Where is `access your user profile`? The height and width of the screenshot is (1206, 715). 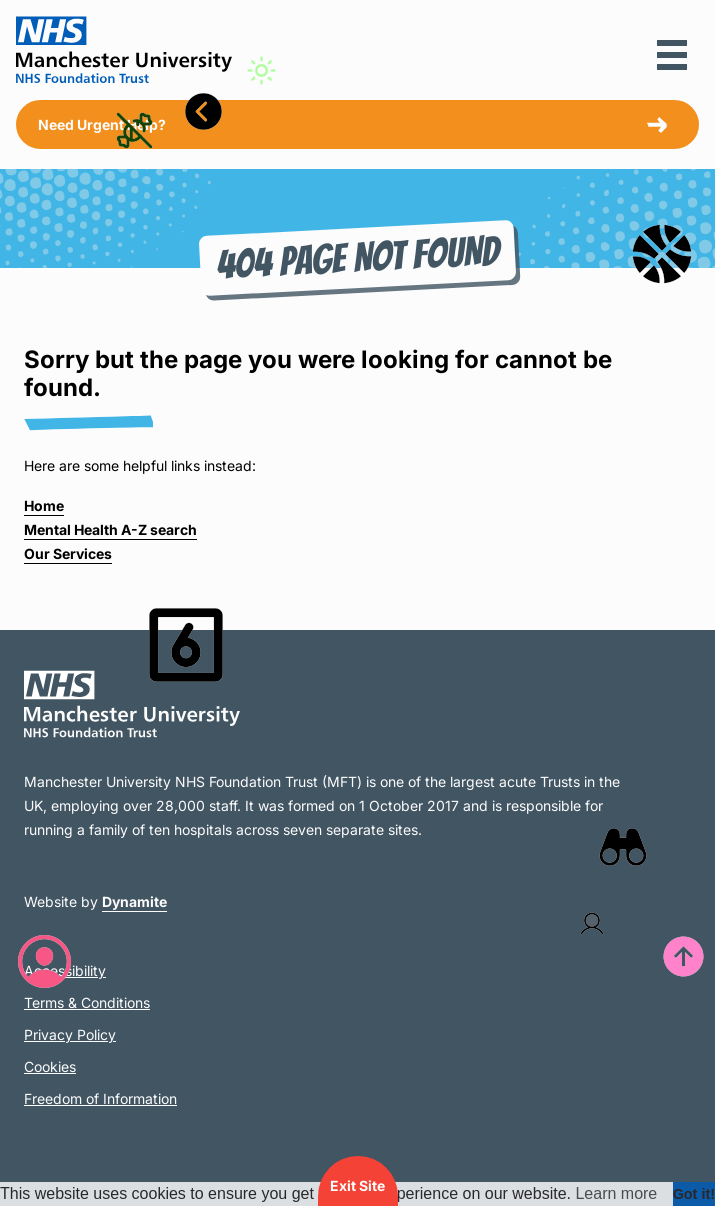 access your user profile is located at coordinates (44, 961).